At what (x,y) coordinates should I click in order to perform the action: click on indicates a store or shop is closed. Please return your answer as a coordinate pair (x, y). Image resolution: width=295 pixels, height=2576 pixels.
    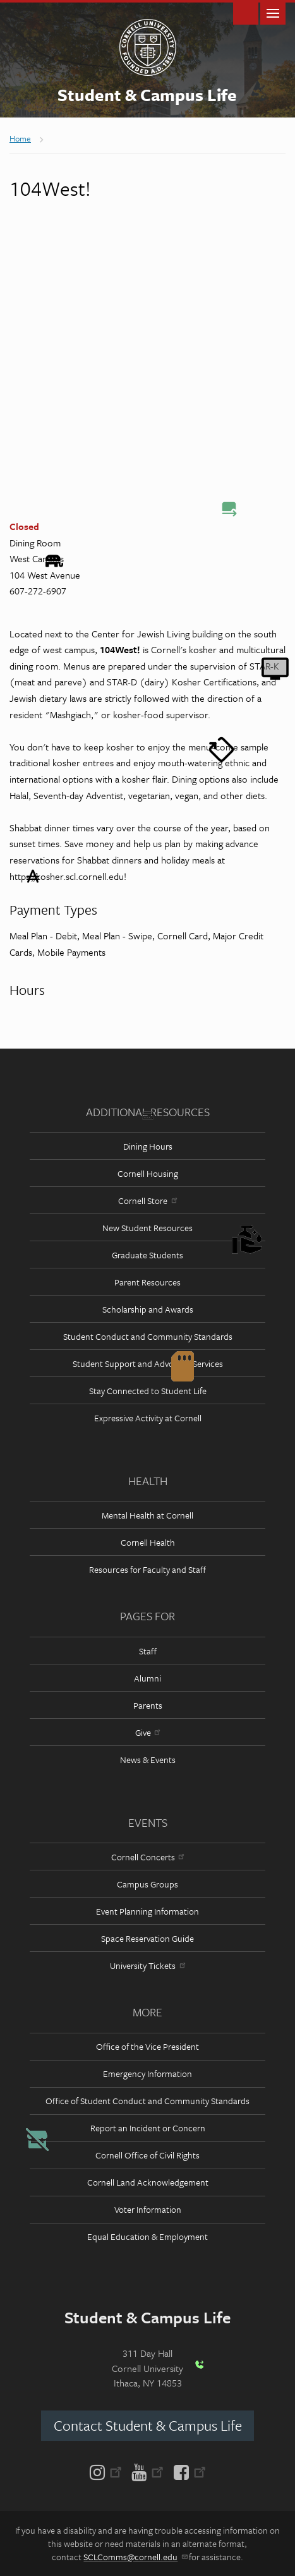
    Looking at the image, I should click on (37, 2140).